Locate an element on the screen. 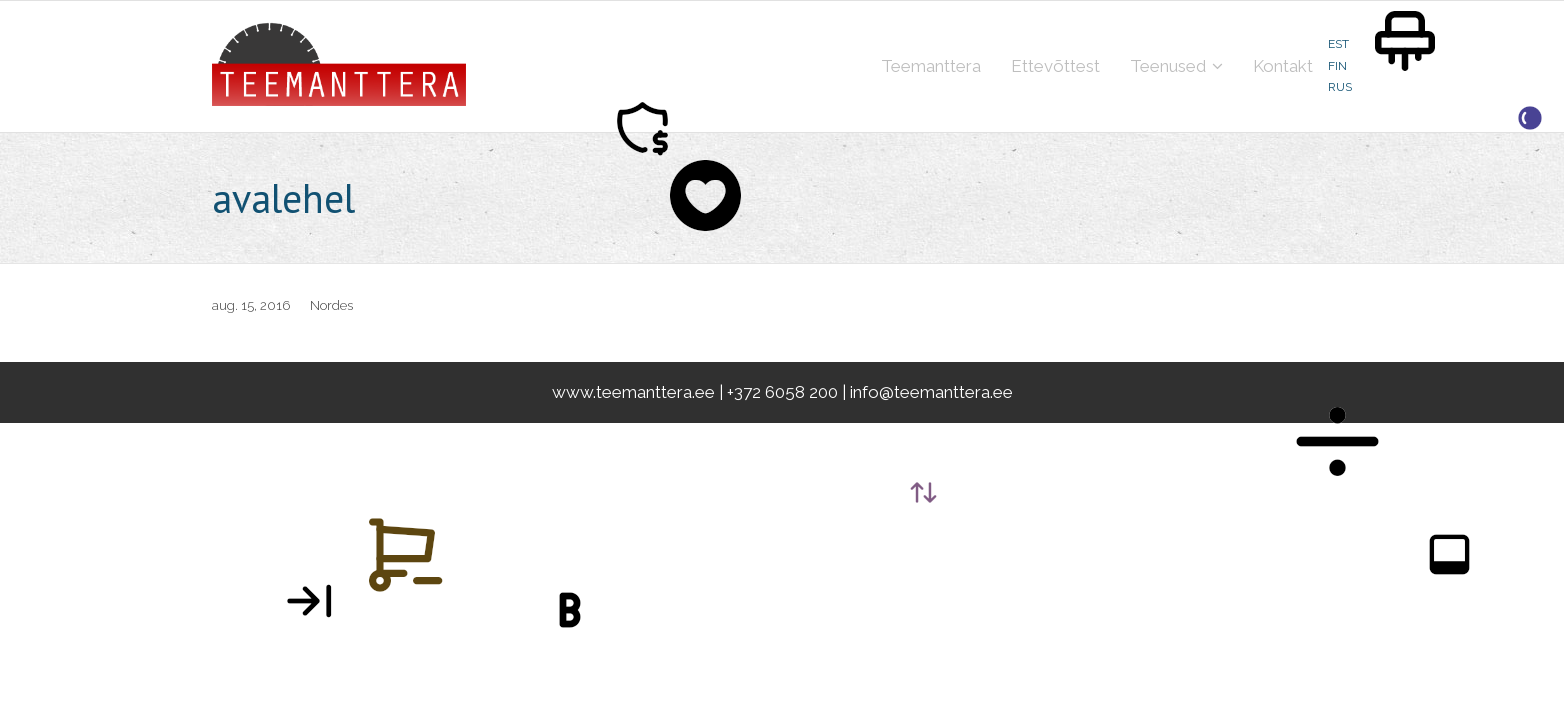 This screenshot has width=1564, height=720. apply inner shadow effect to the left side is located at coordinates (1530, 118).